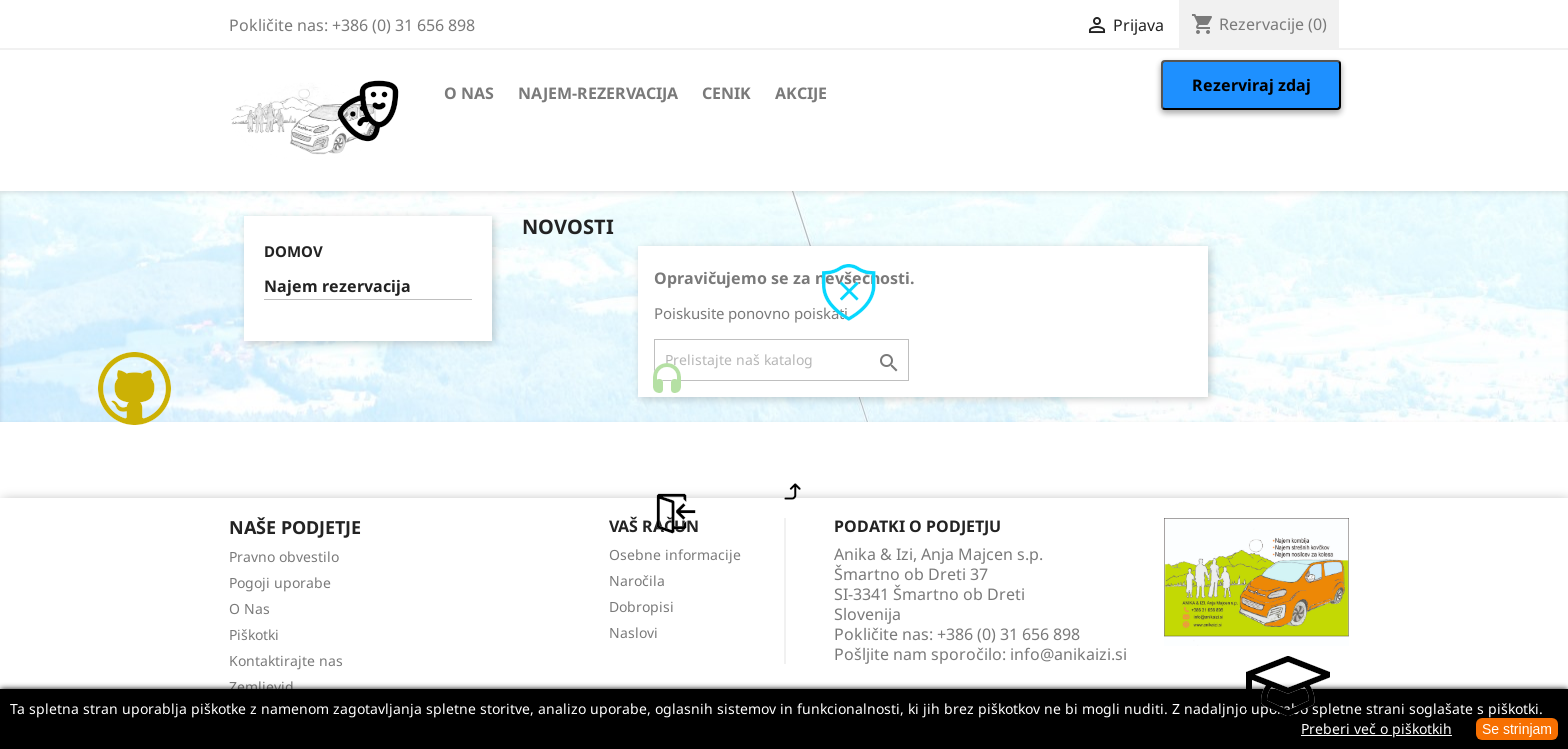  Describe the element at coordinates (792, 492) in the screenshot. I see `navigate forward and up in a menu hierarchy` at that location.